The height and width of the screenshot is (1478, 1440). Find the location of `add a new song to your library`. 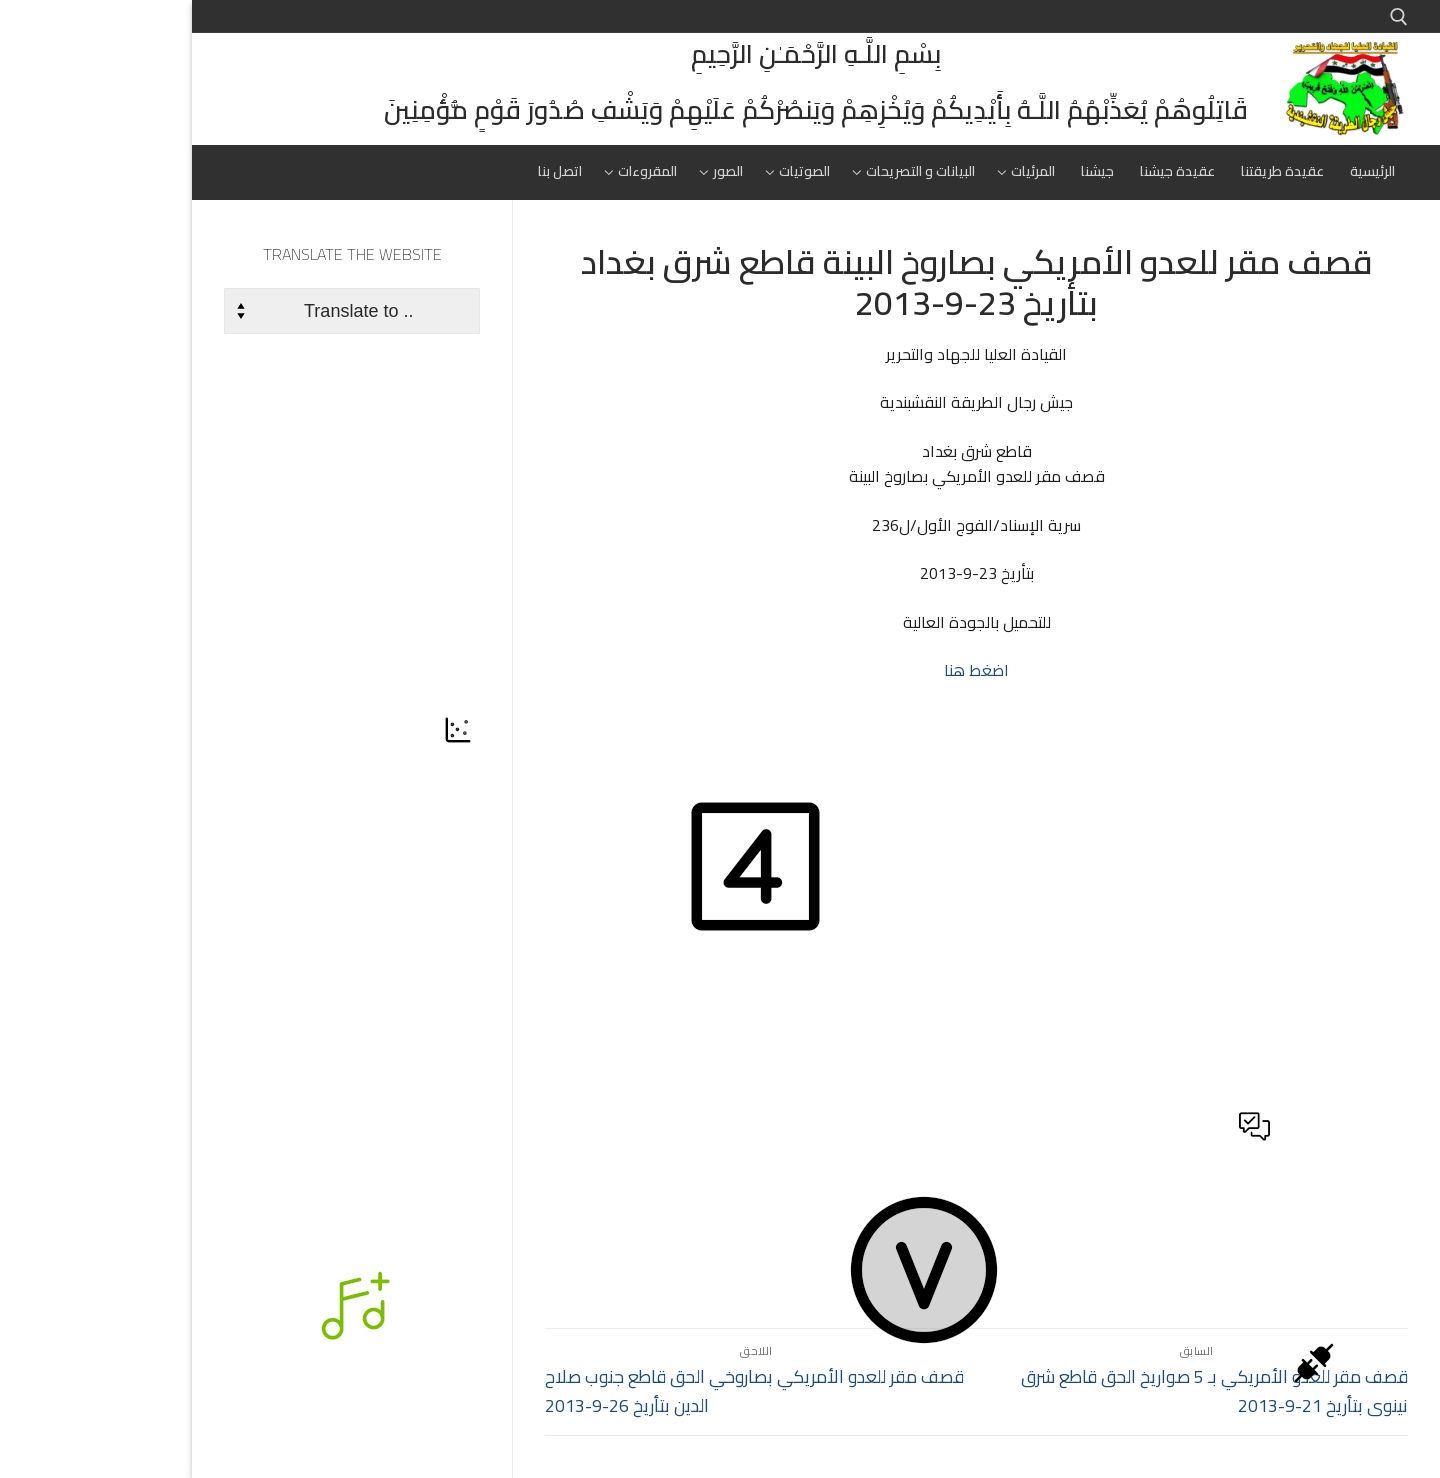

add a new song to your library is located at coordinates (357, 1307).